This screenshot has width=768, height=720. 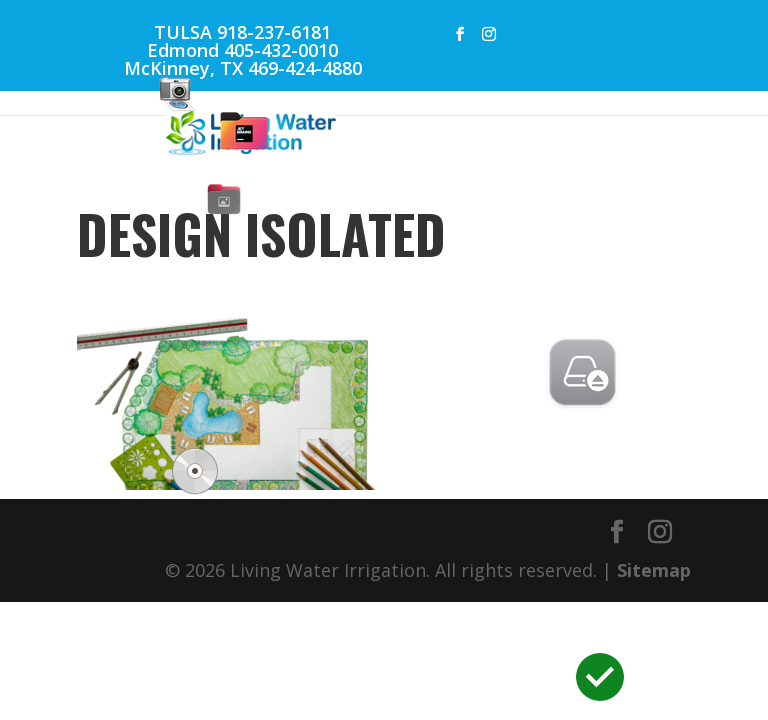 What do you see at coordinates (582, 373) in the screenshot?
I see `eject or safely remove external storage device` at bounding box center [582, 373].